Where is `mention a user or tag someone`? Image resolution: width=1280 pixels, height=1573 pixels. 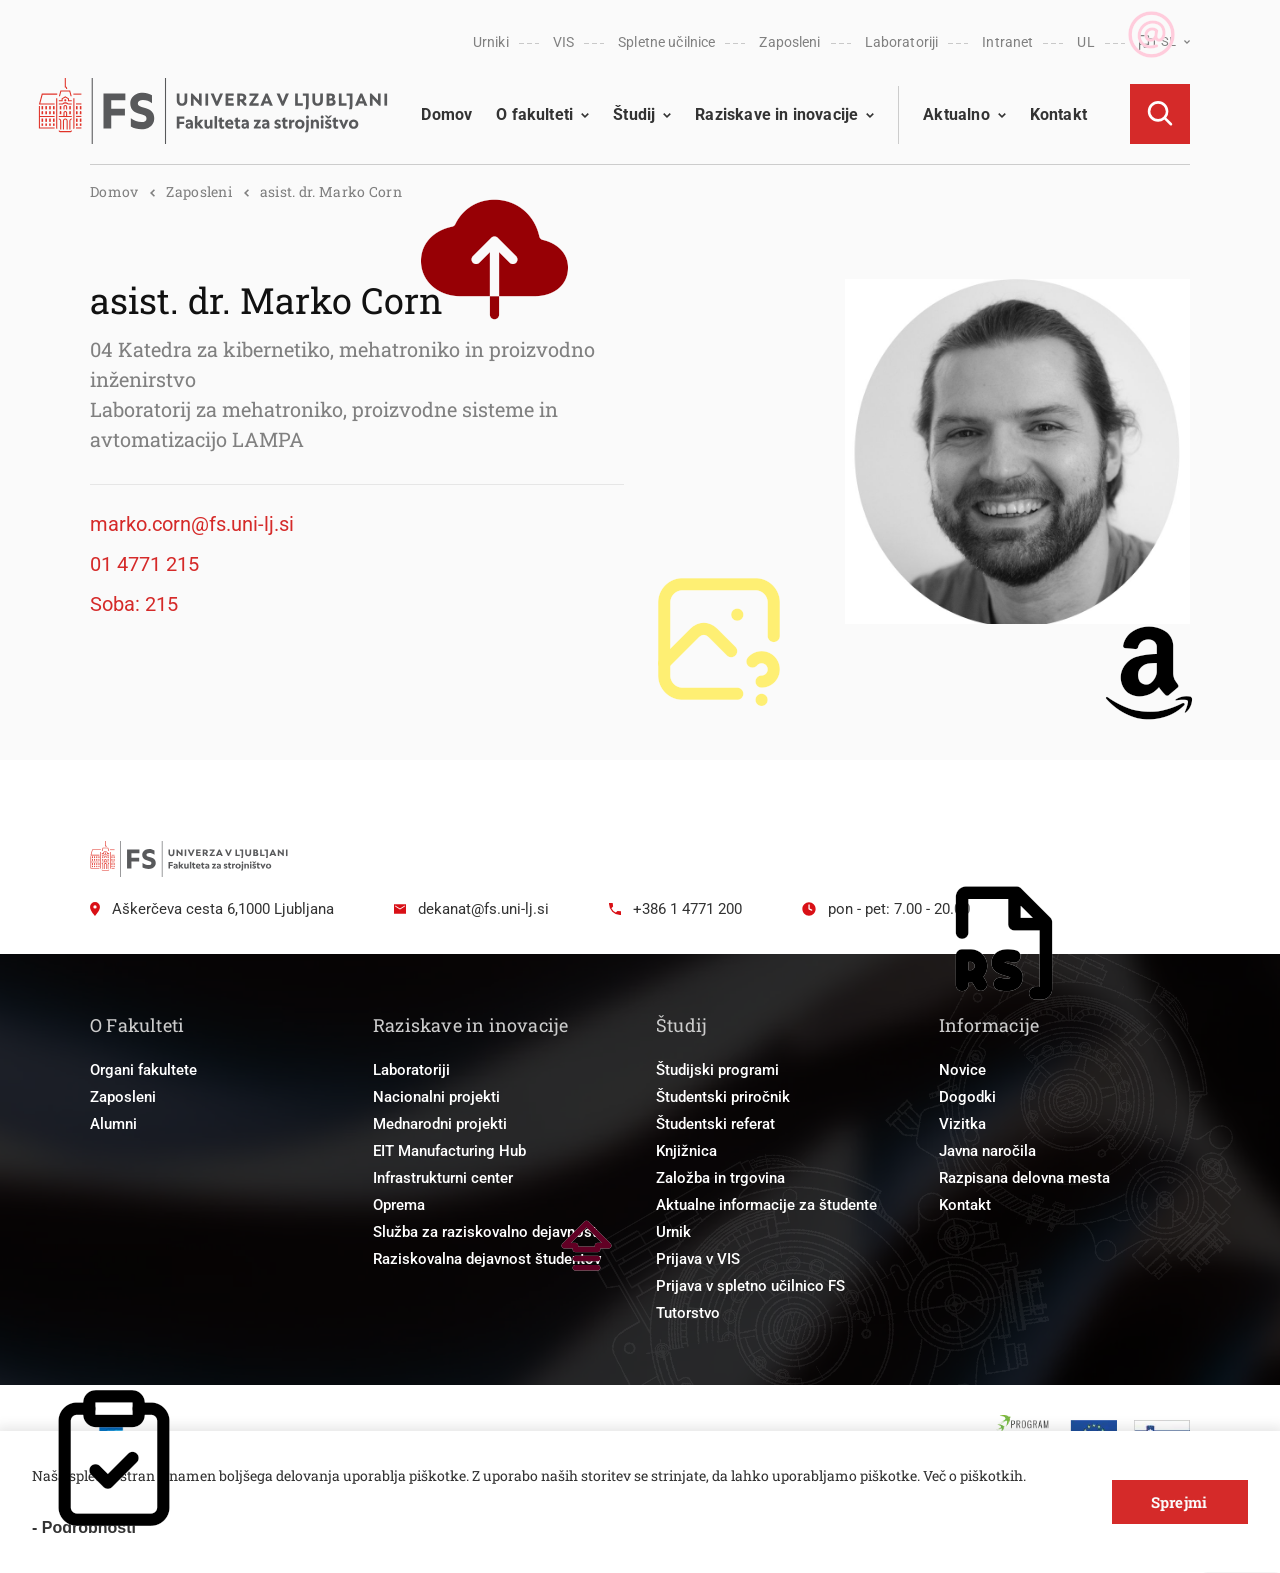
mention a user or tag someone is located at coordinates (1151, 34).